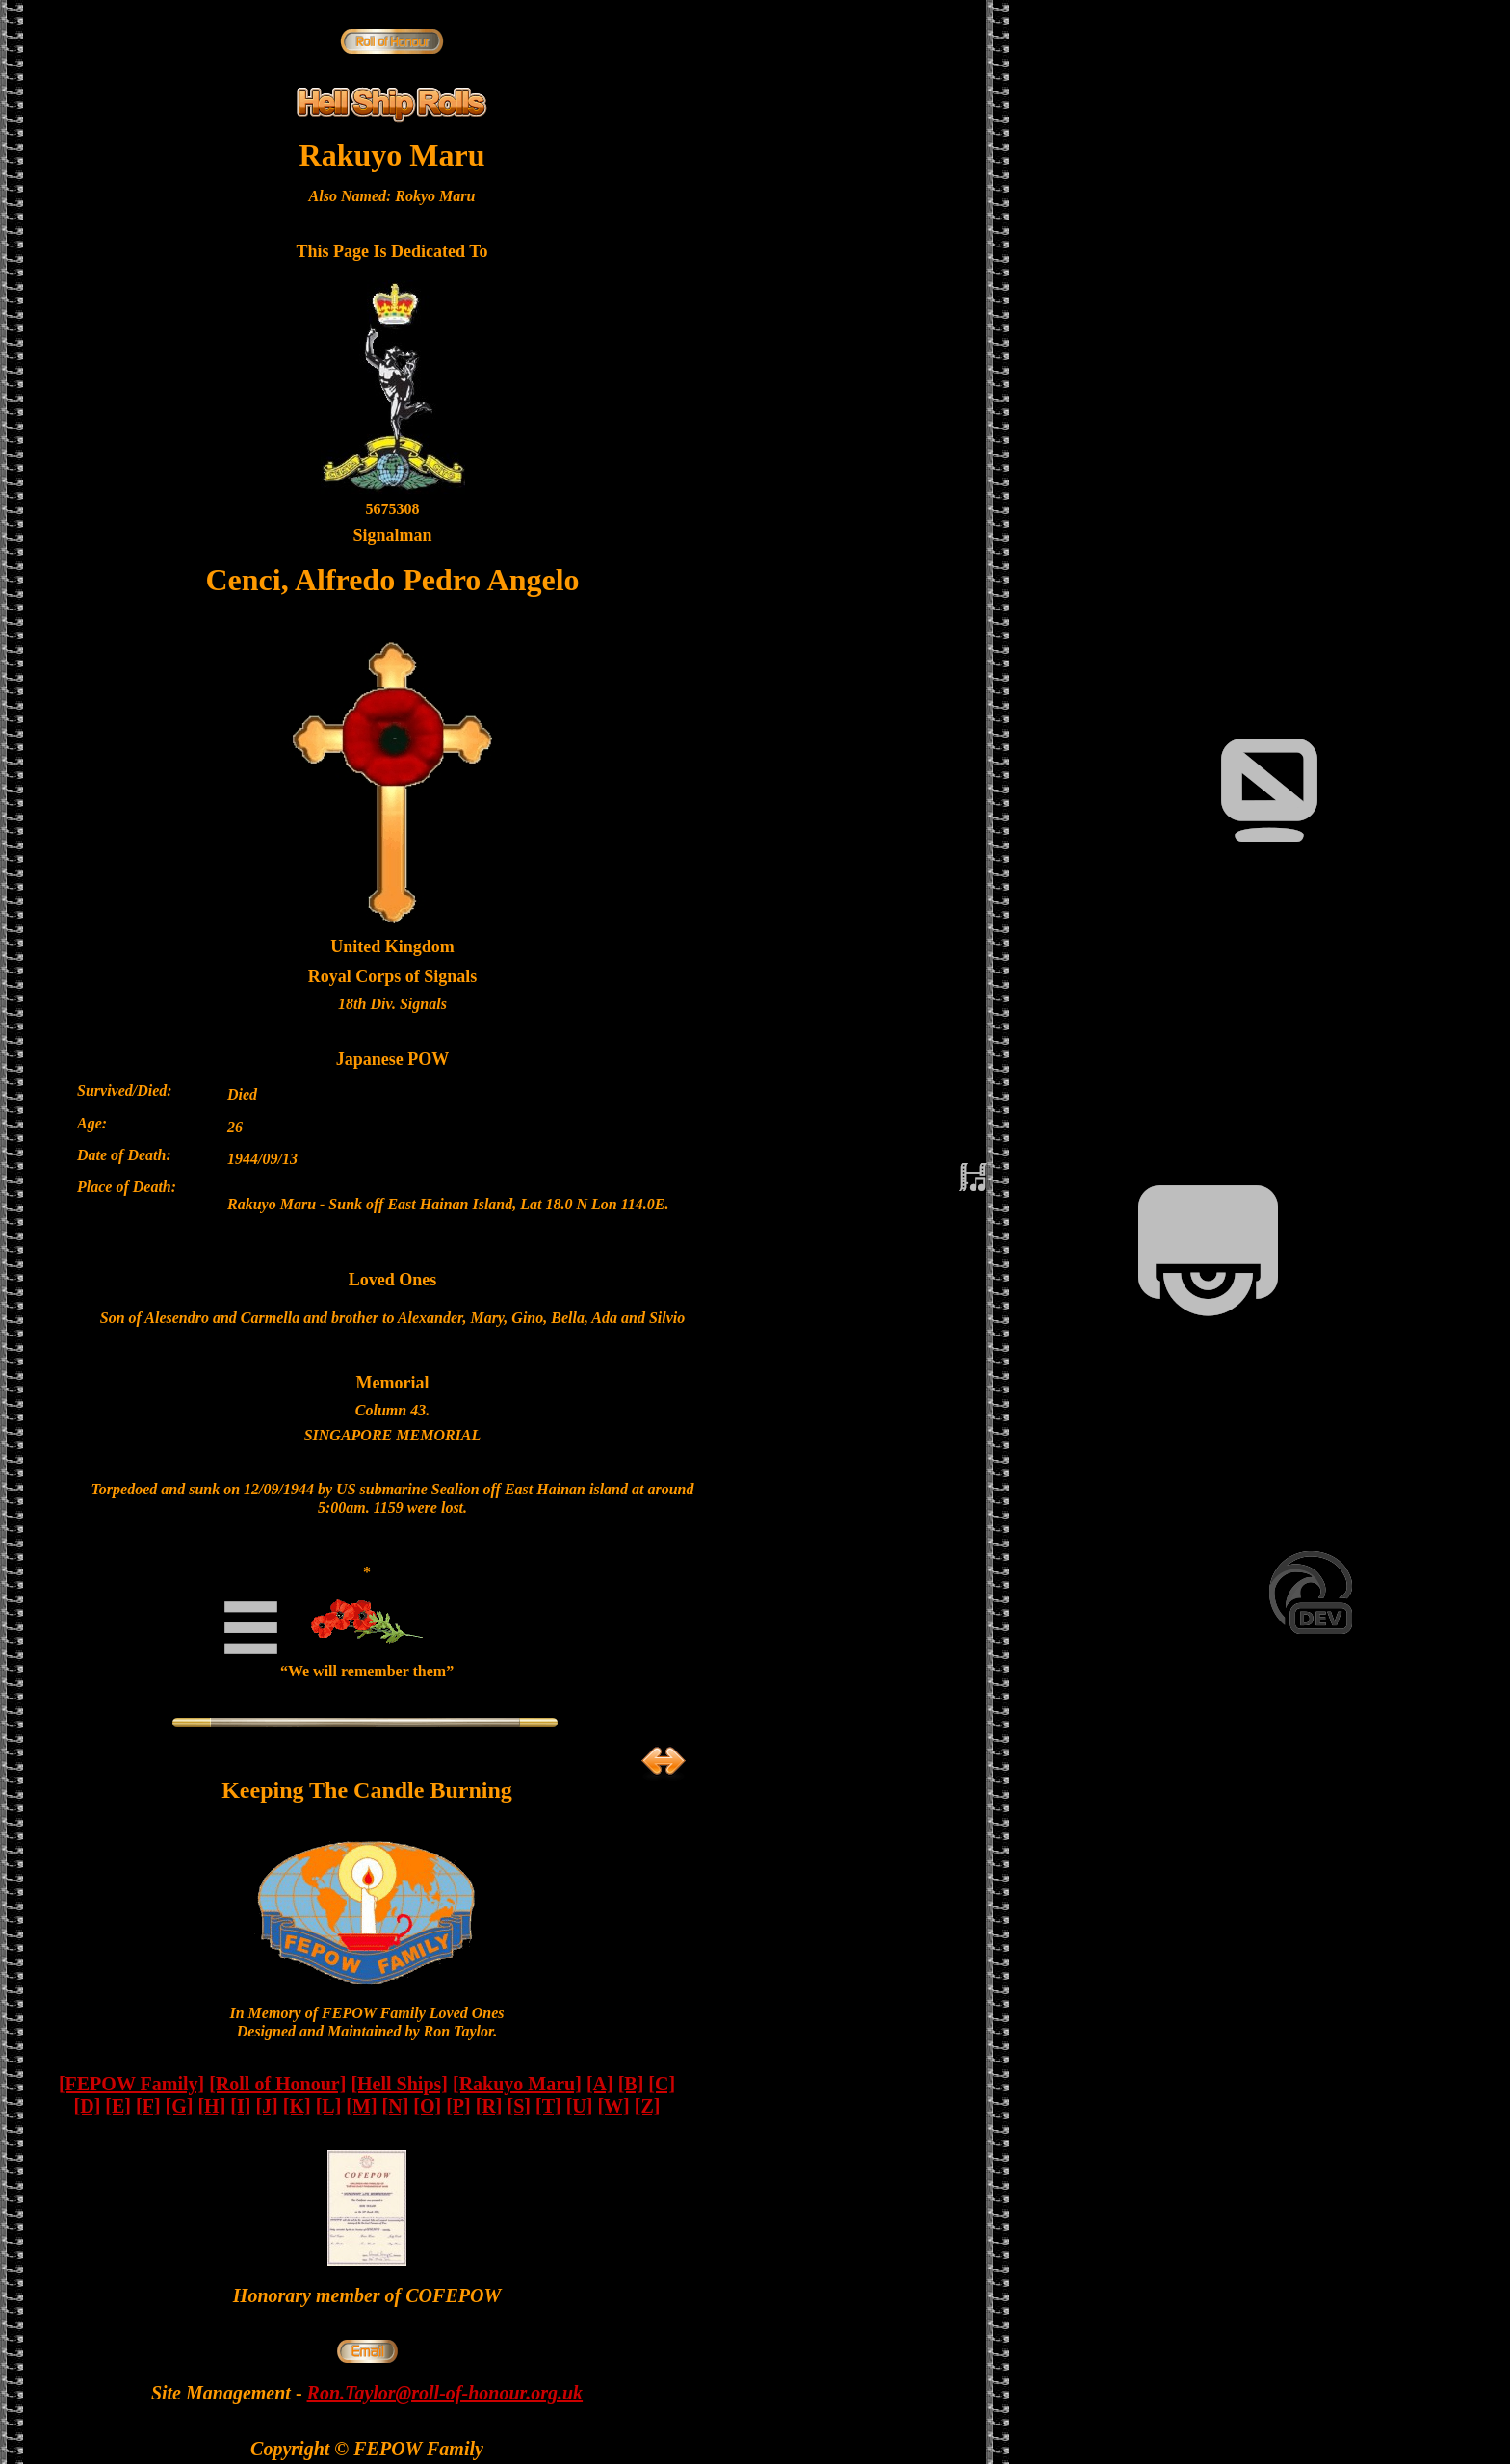 The image size is (1510, 2464). I want to click on flip the selected object horizontally, so click(664, 1759).